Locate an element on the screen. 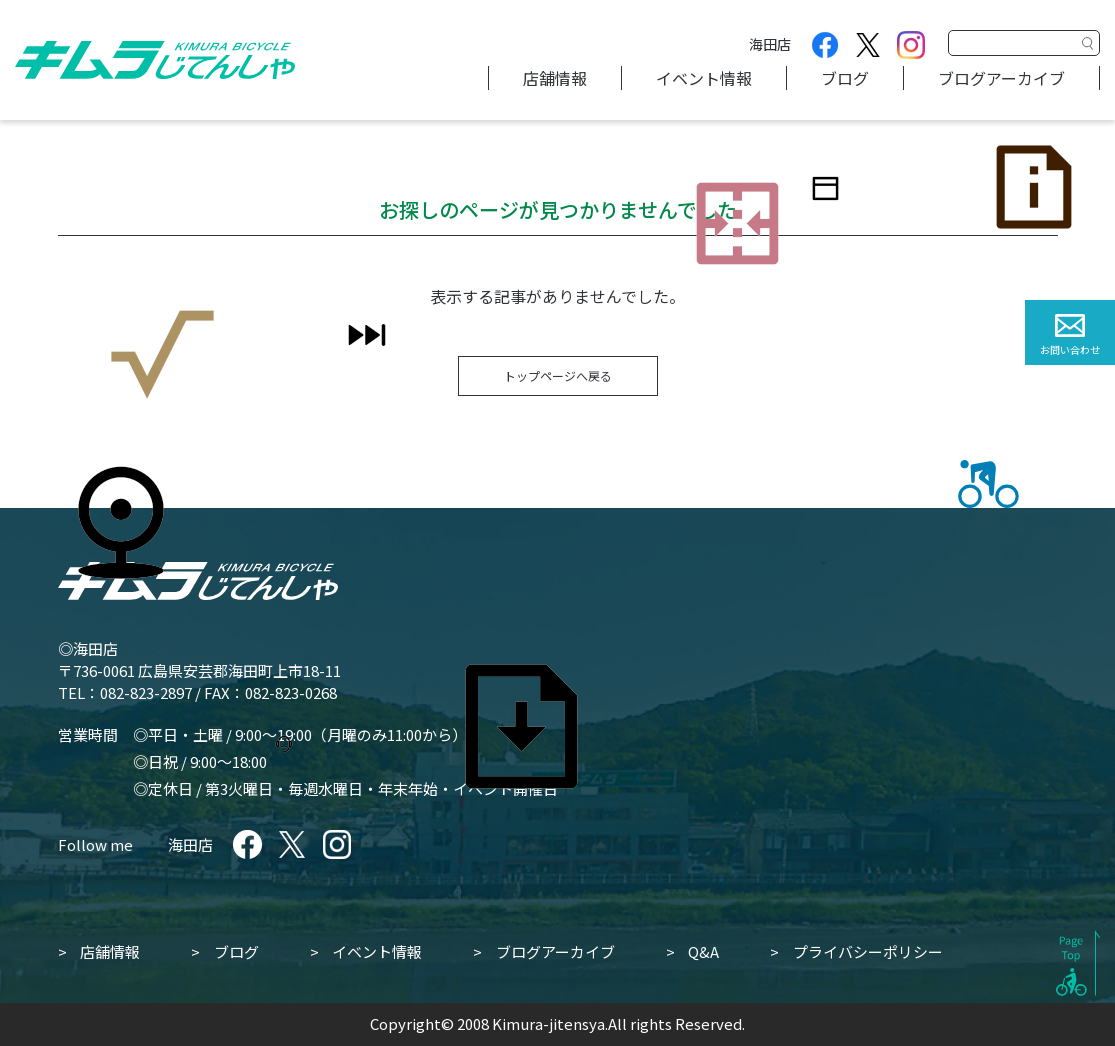 The height and width of the screenshot is (1046, 1115). set a search radius around a location is located at coordinates (121, 520).